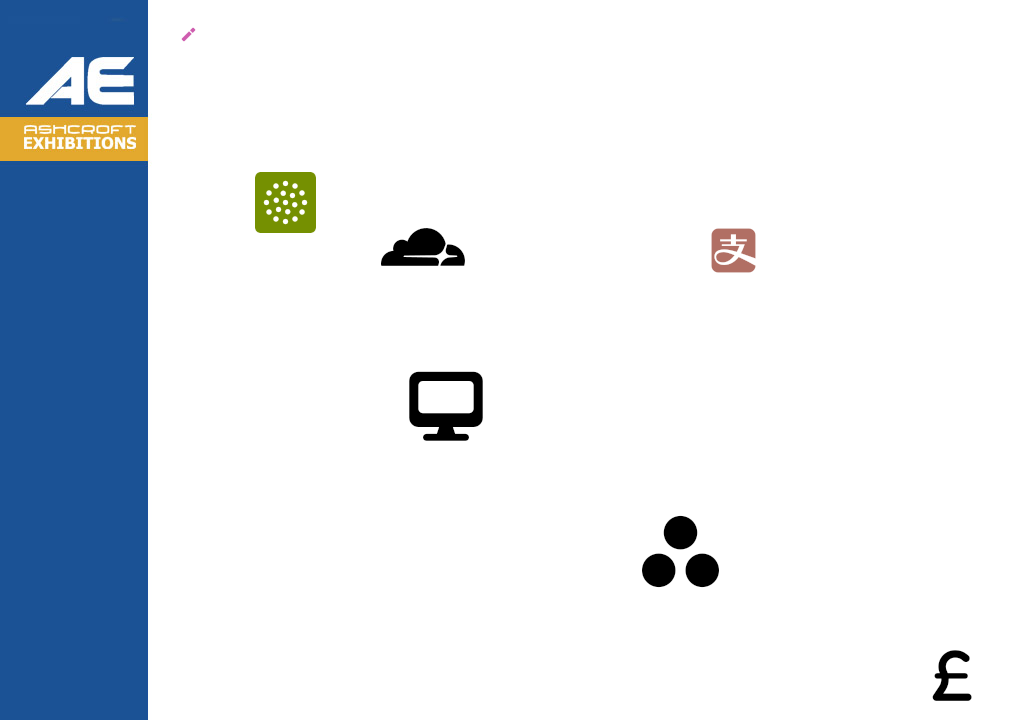  What do you see at coordinates (446, 404) in the screenshot?
I see `switch to desktop view` at bounding box center [446, 404].